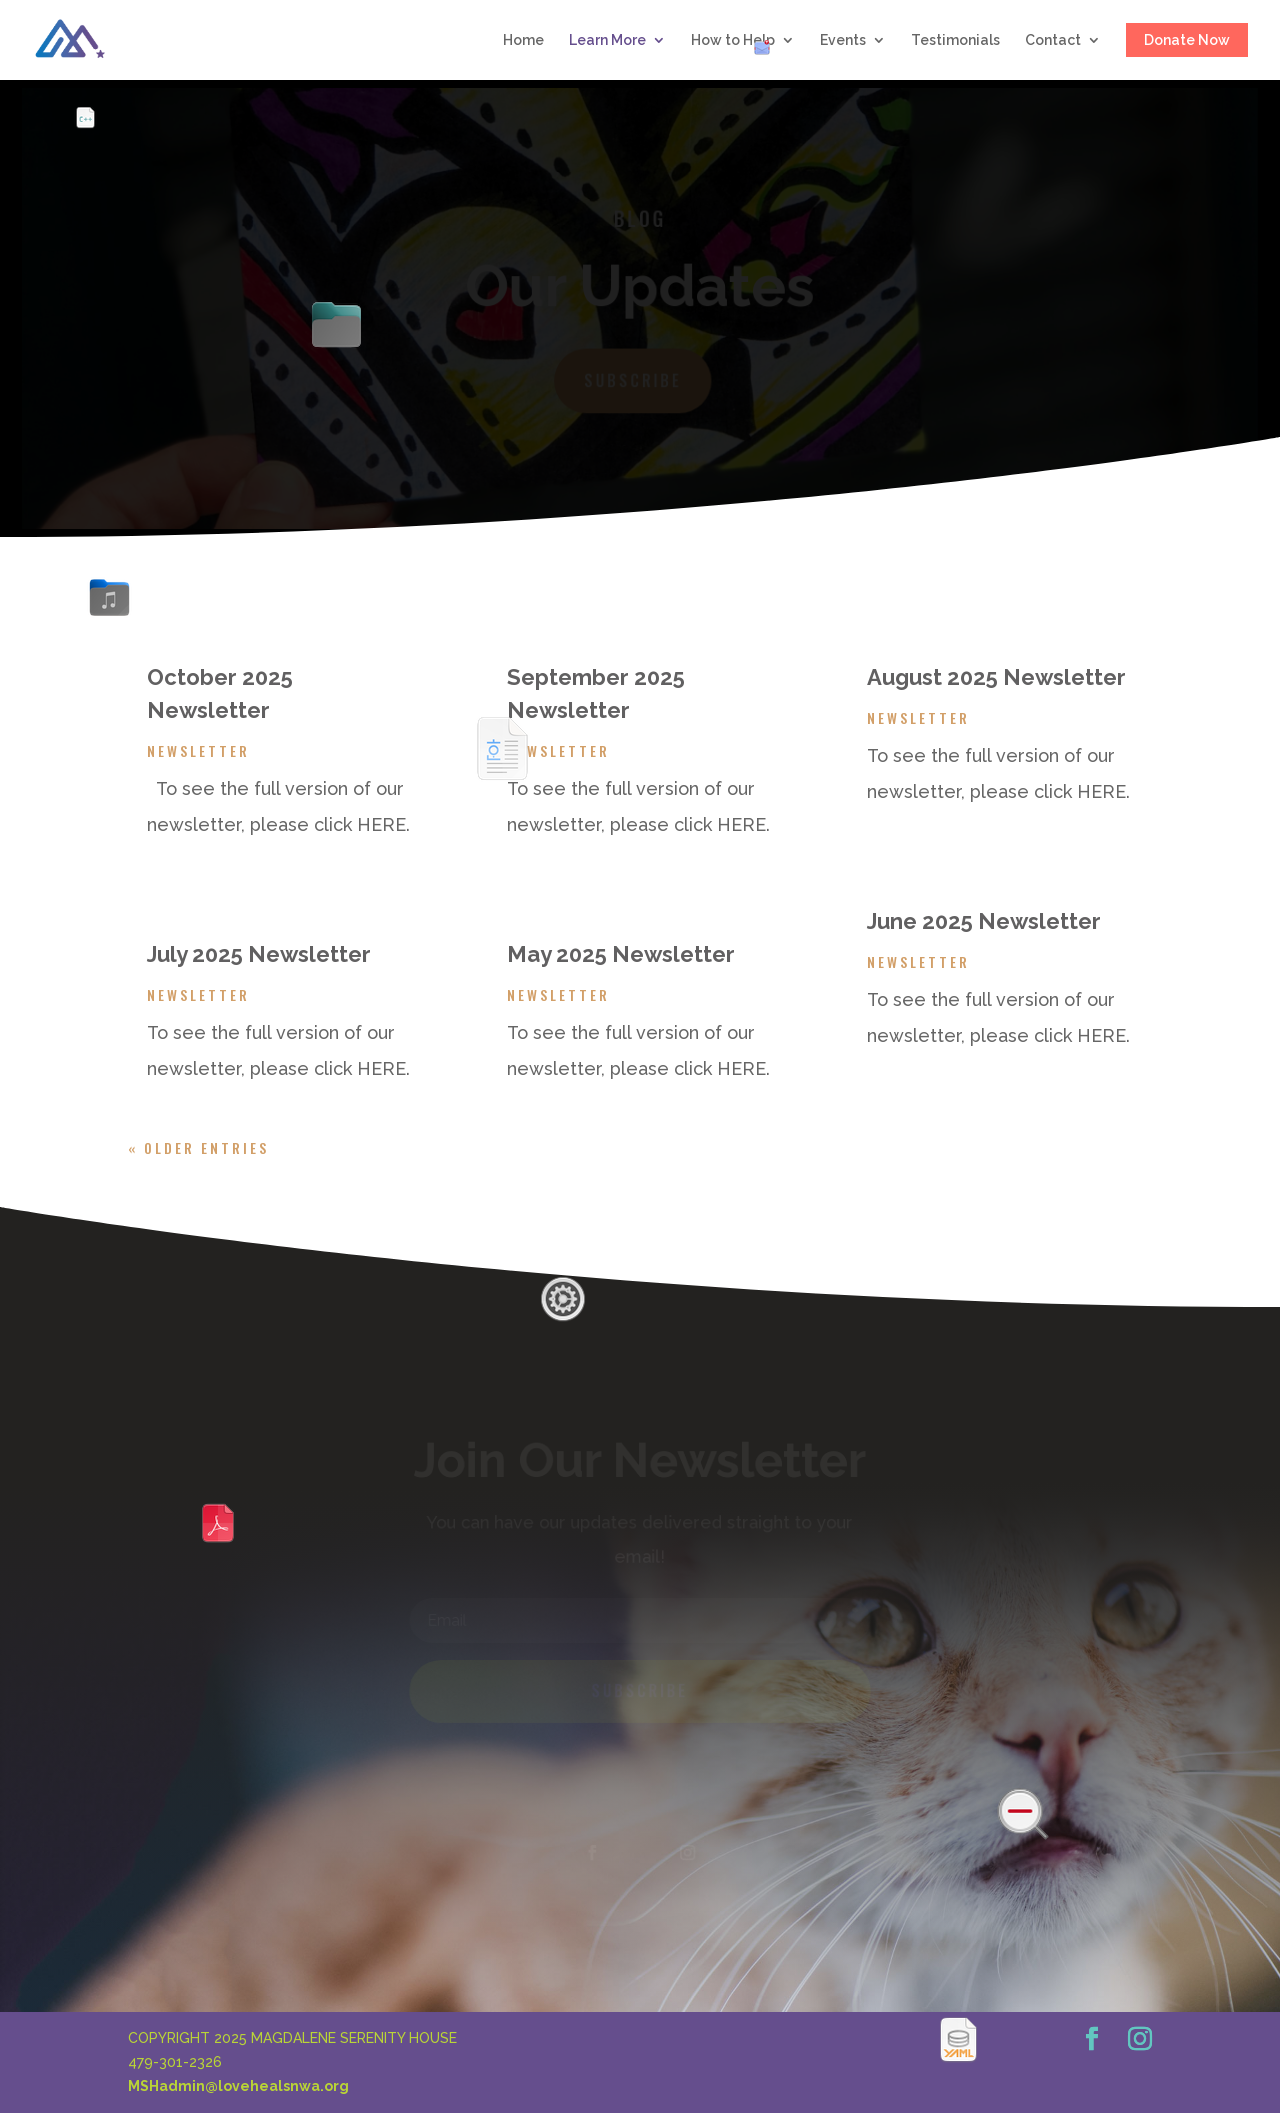 Image resolution: width=1280 pixels, height=2113 pixels. I want to click on open a Hangul Word Processor (.hwp) document, so click(502, 748).